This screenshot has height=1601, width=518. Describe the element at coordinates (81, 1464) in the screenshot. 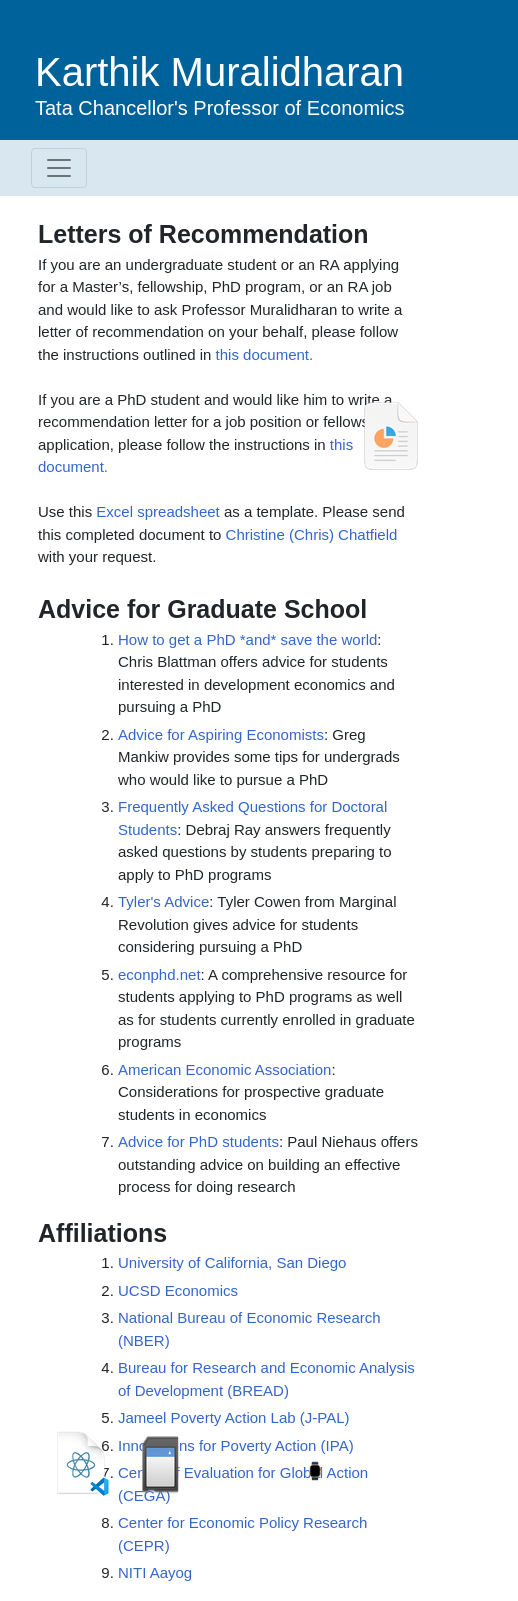

I see `open a React JavaScript file` at that location.